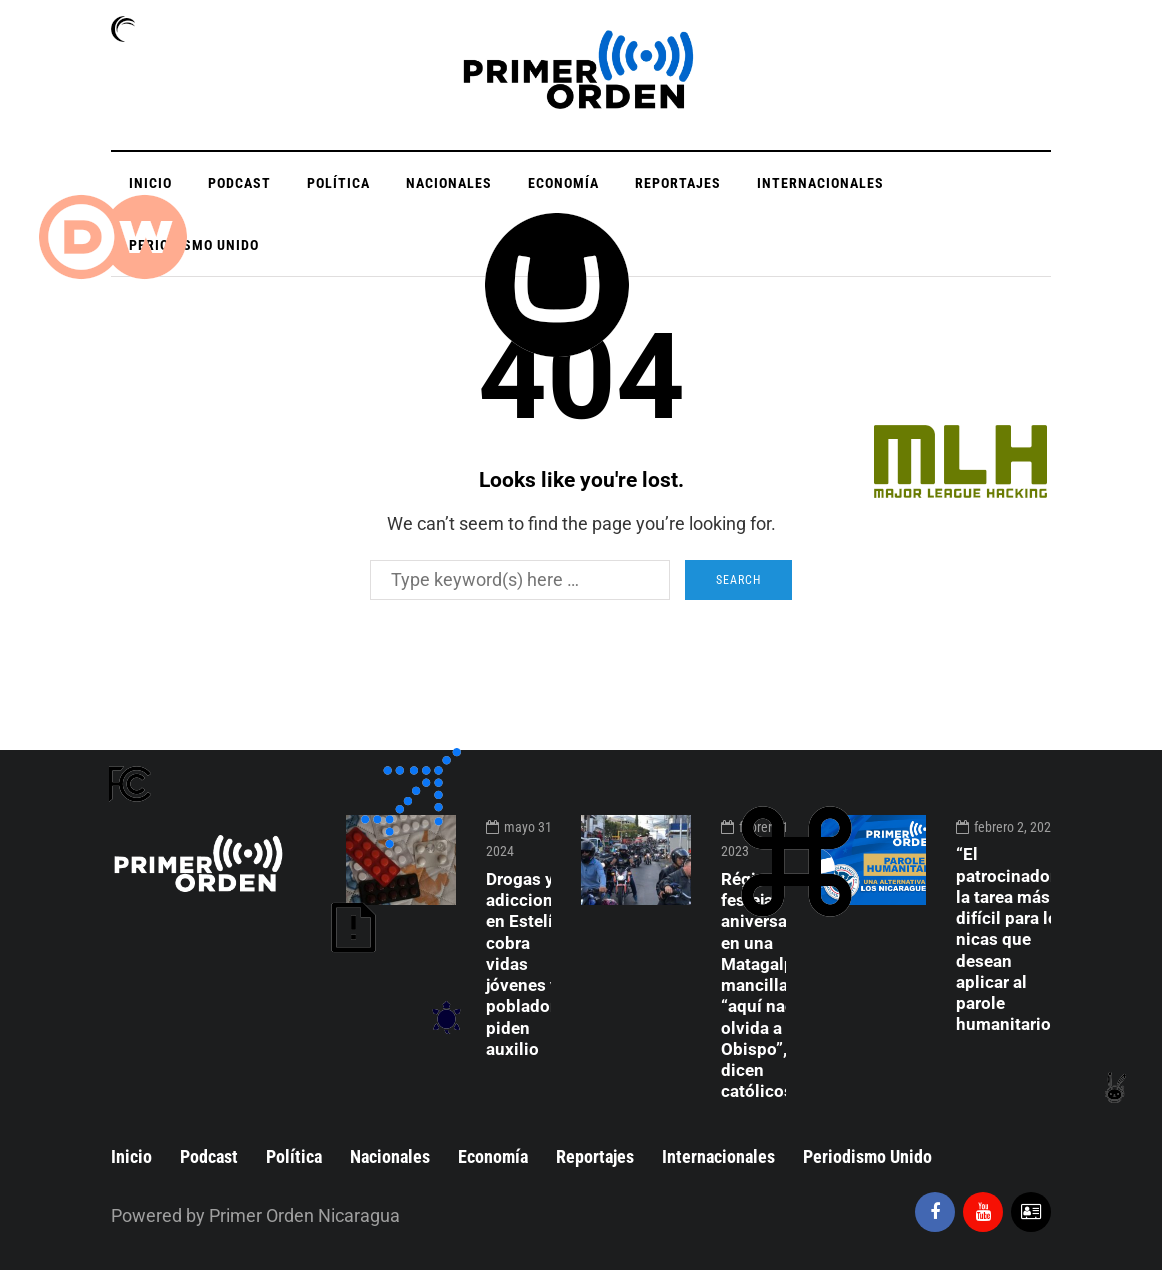 The width and height of the screenshot is (1162, 1270). I want to click on indicates a file with an error or issue, so click(353, 927).